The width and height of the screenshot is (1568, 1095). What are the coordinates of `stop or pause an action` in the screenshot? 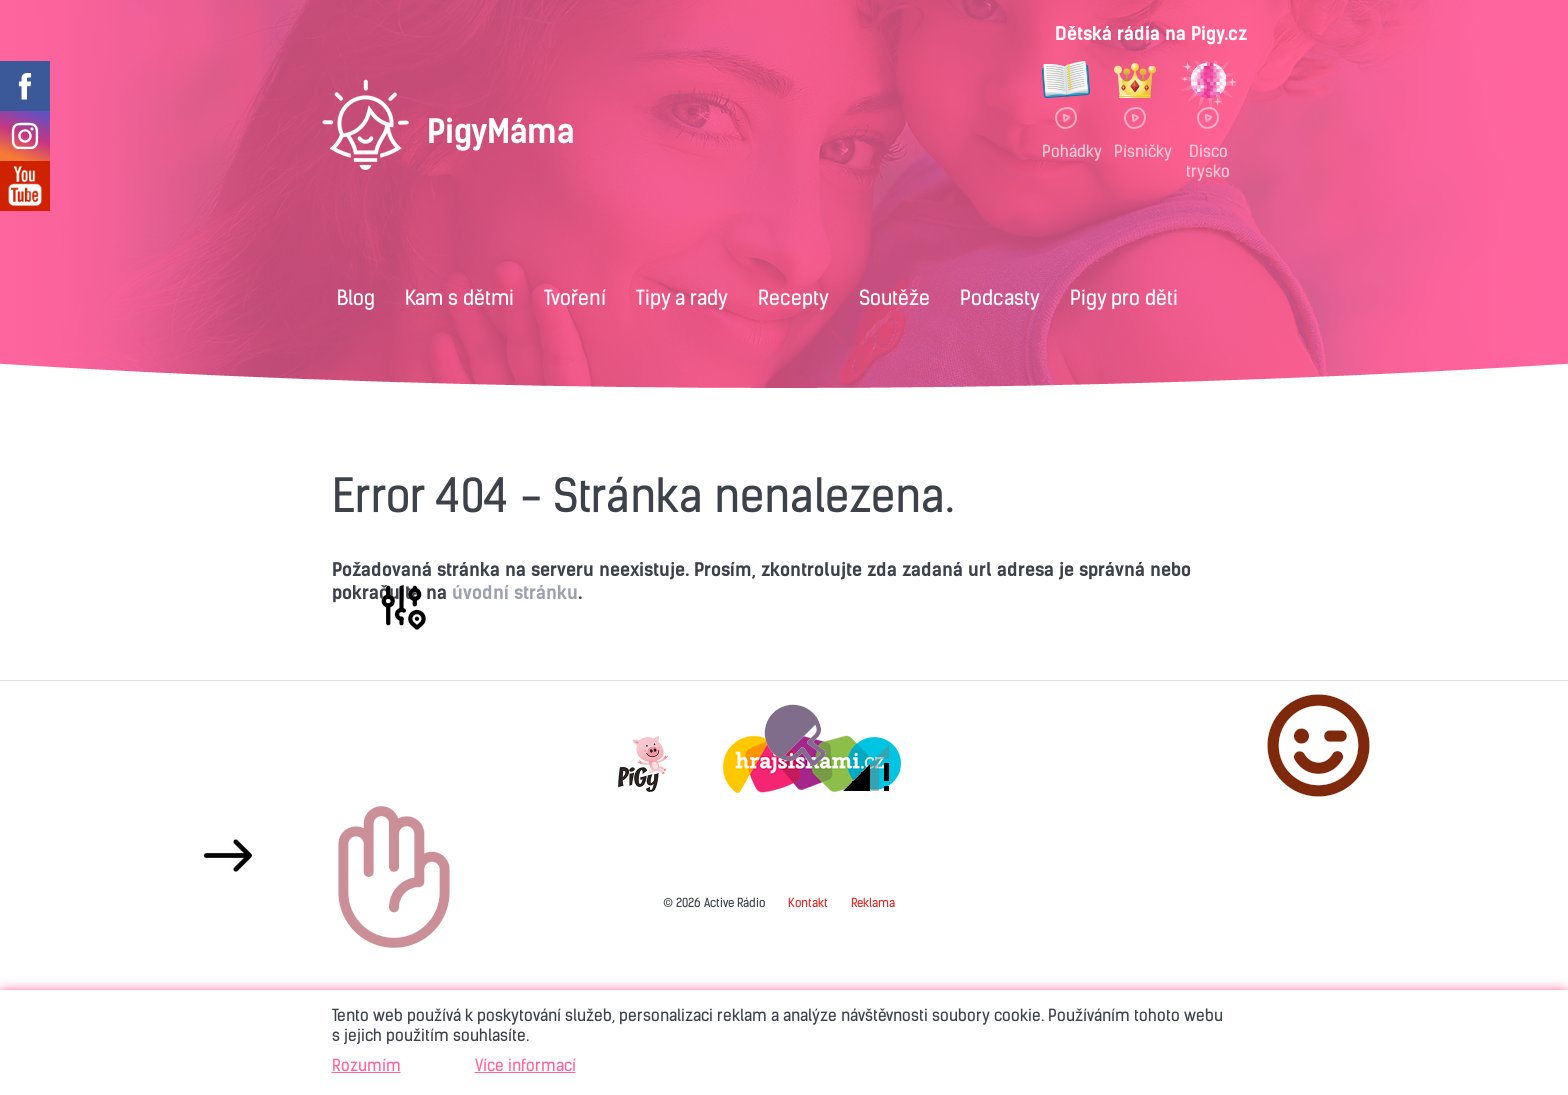 It's located at (394, 877).